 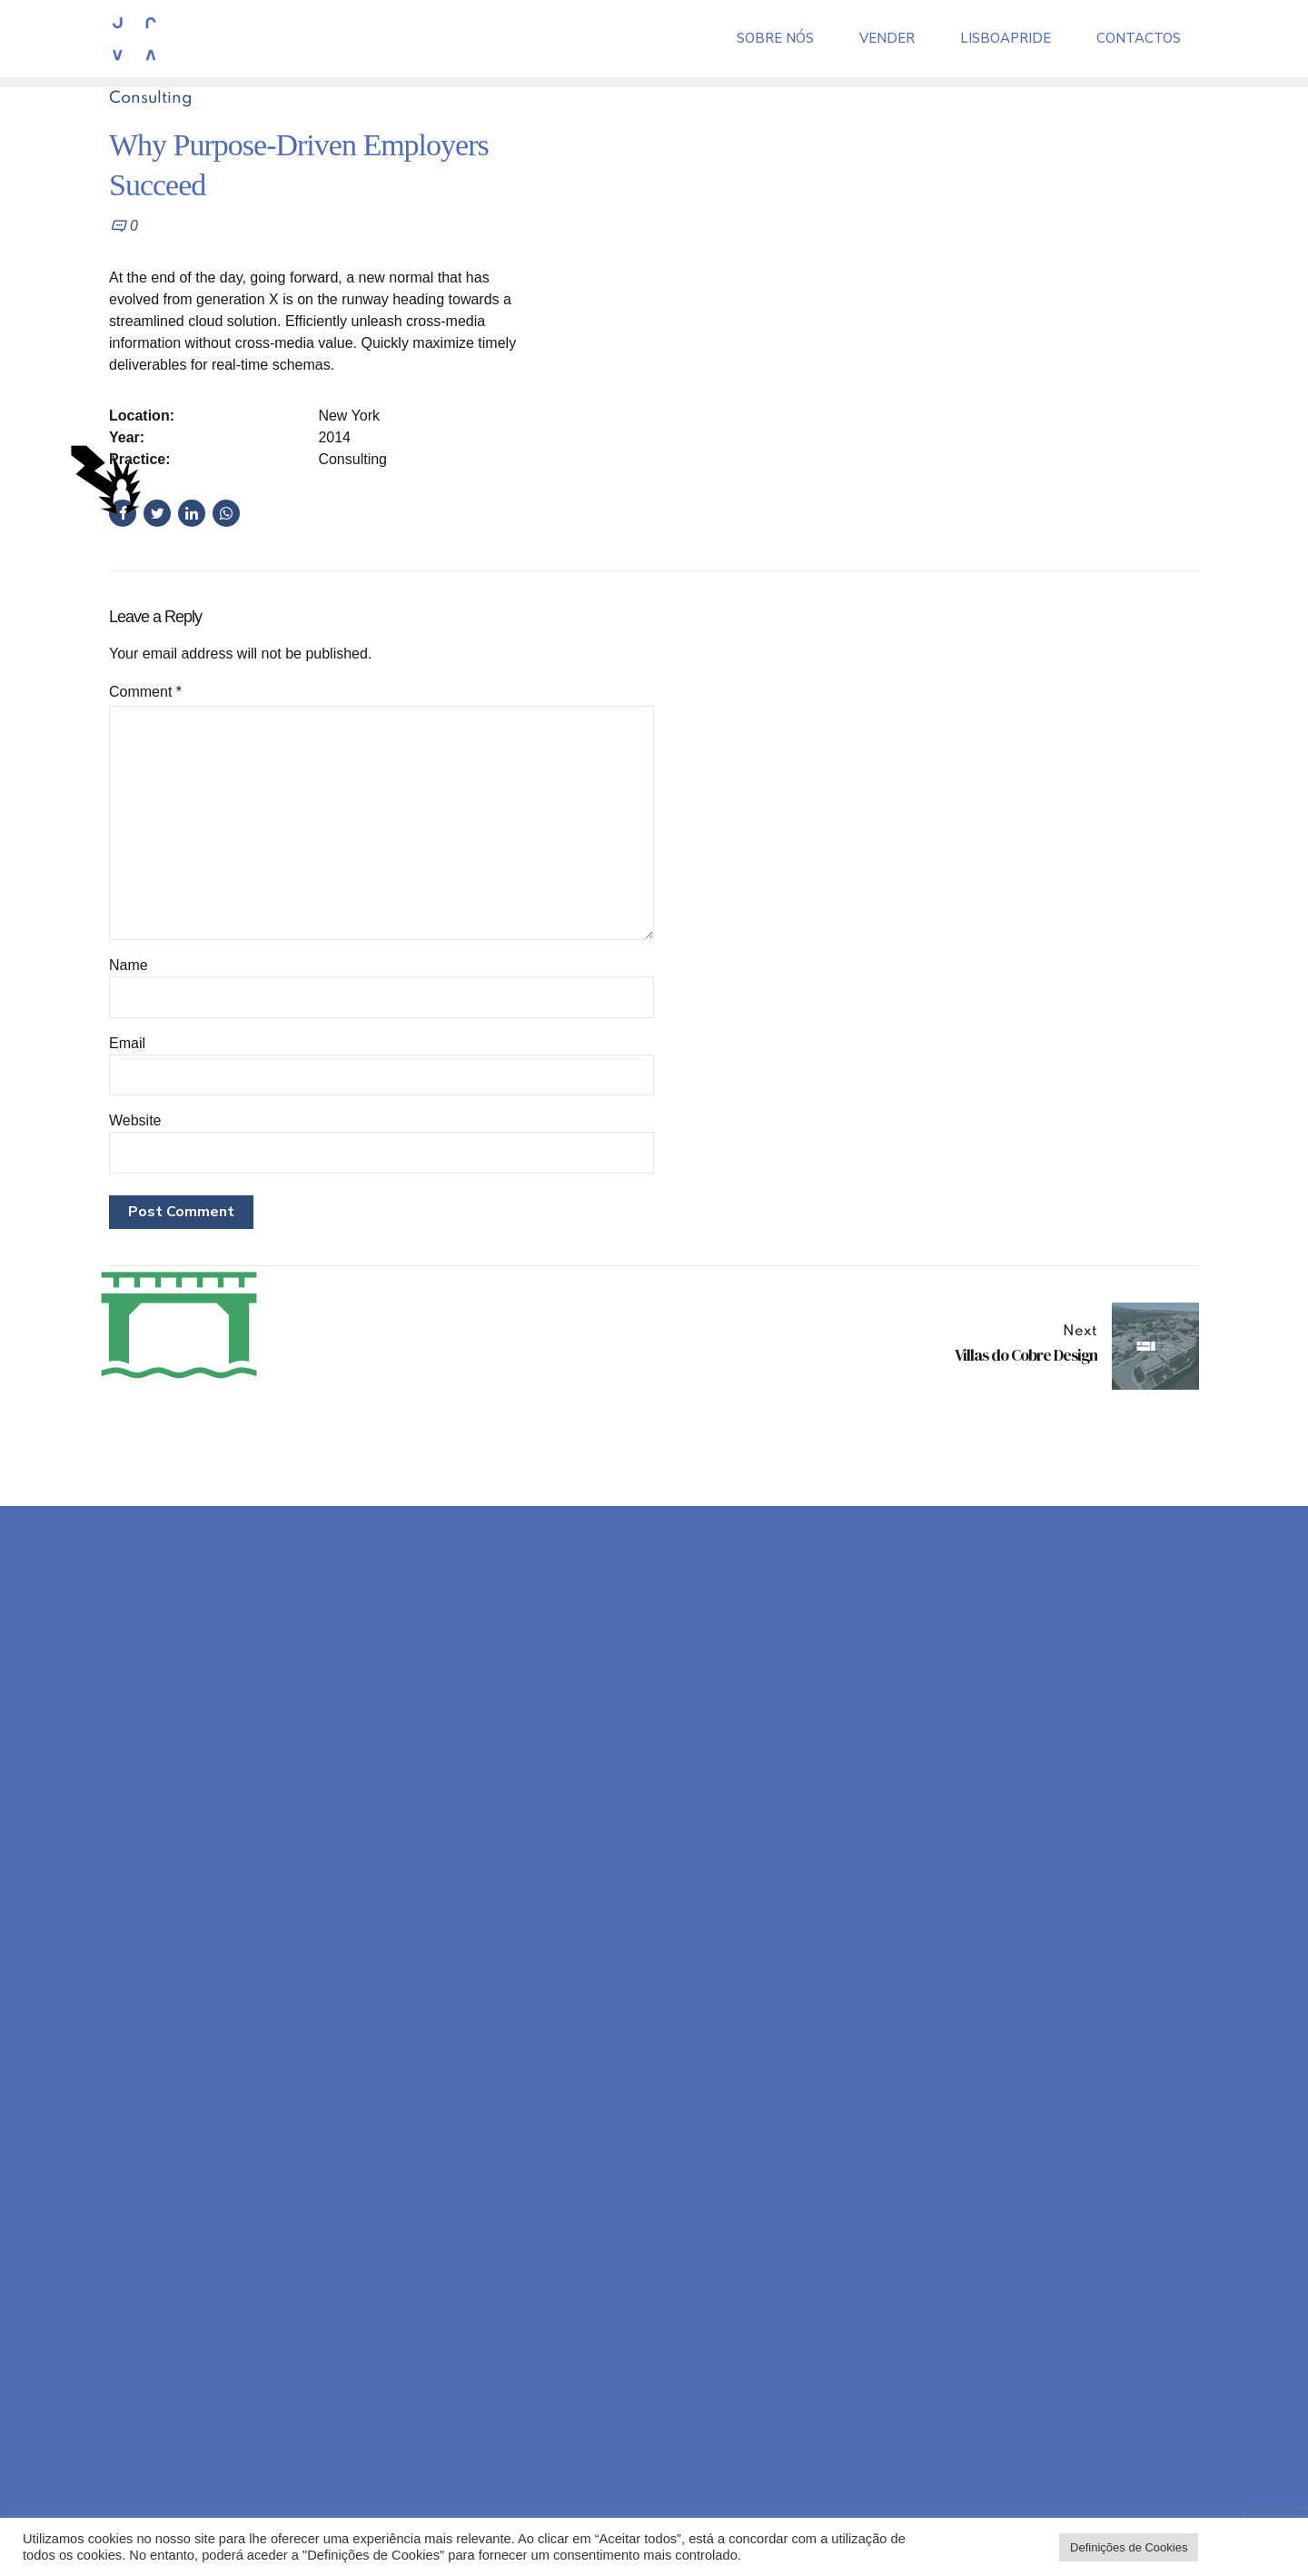 I want to click on indicates a character has been struck by lightning, so click(x=105, y=480).